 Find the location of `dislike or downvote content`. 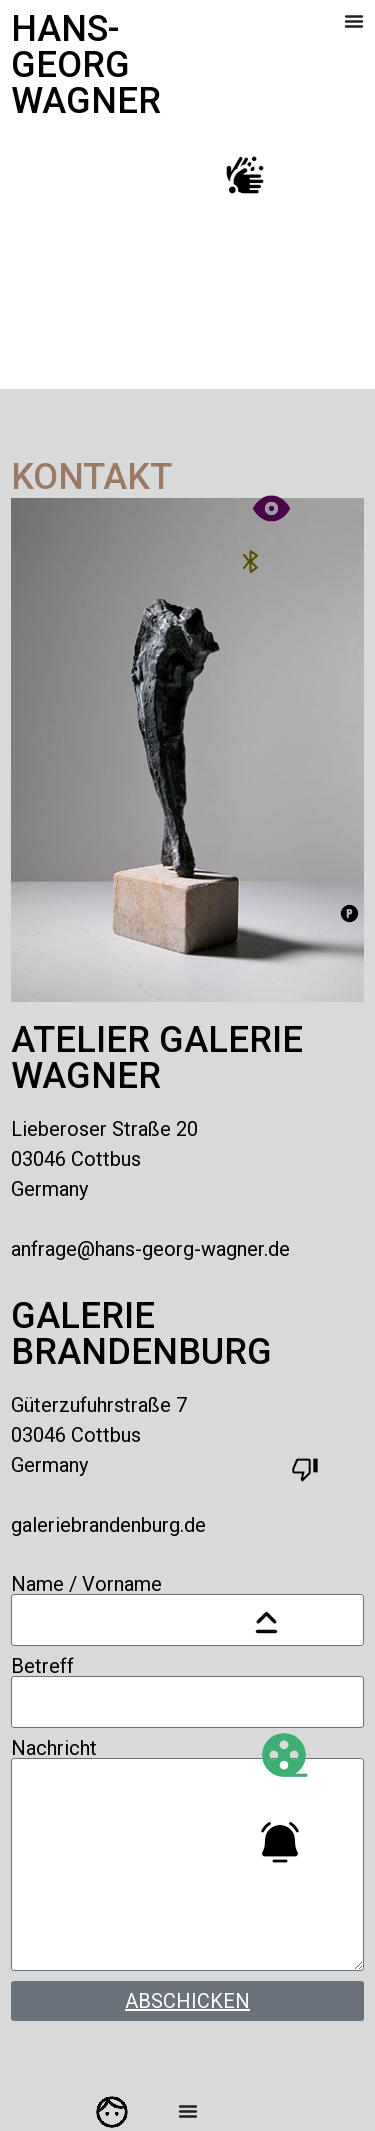

dislike or downvote content is located at coordinates (305, 1469).